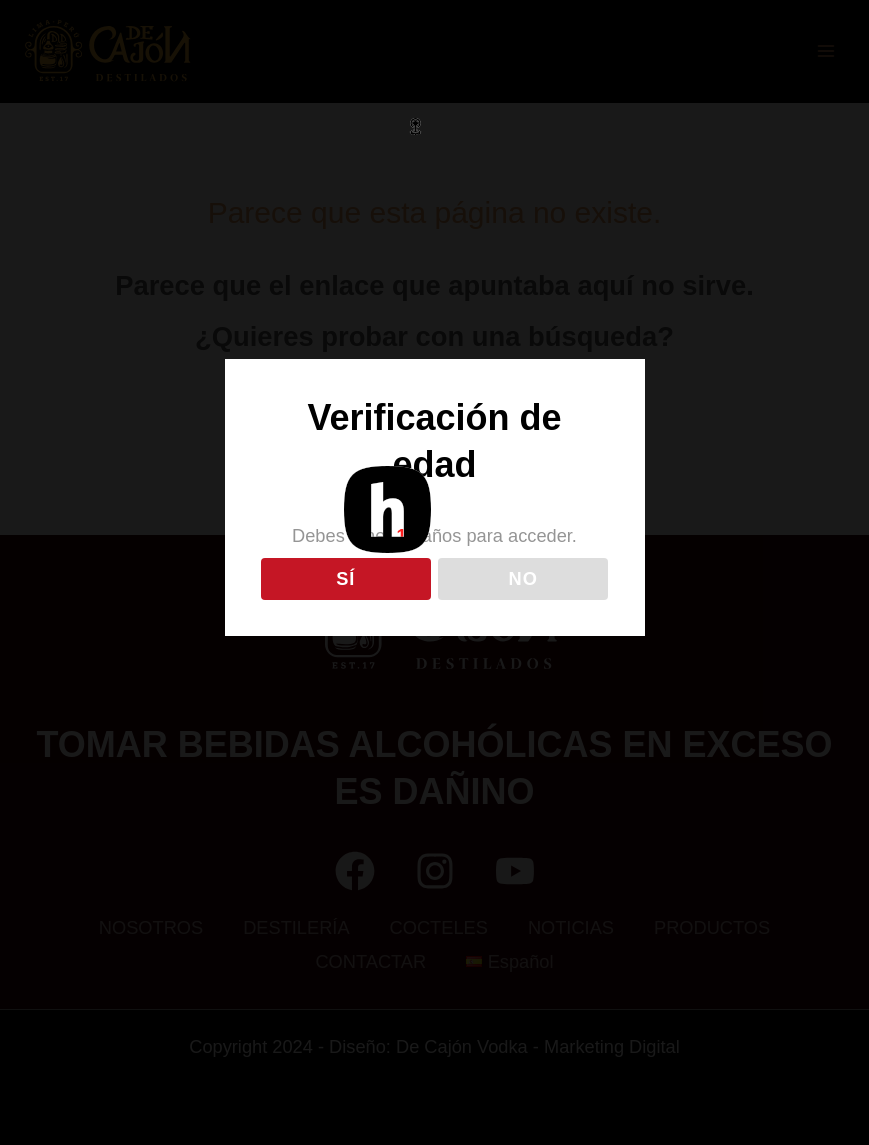 The width and height of the screenshot is (869, 1145). Describe the element at coordinates (415, 126) in the screenshot. I see `Cloud Foundry platform logo` at that location.